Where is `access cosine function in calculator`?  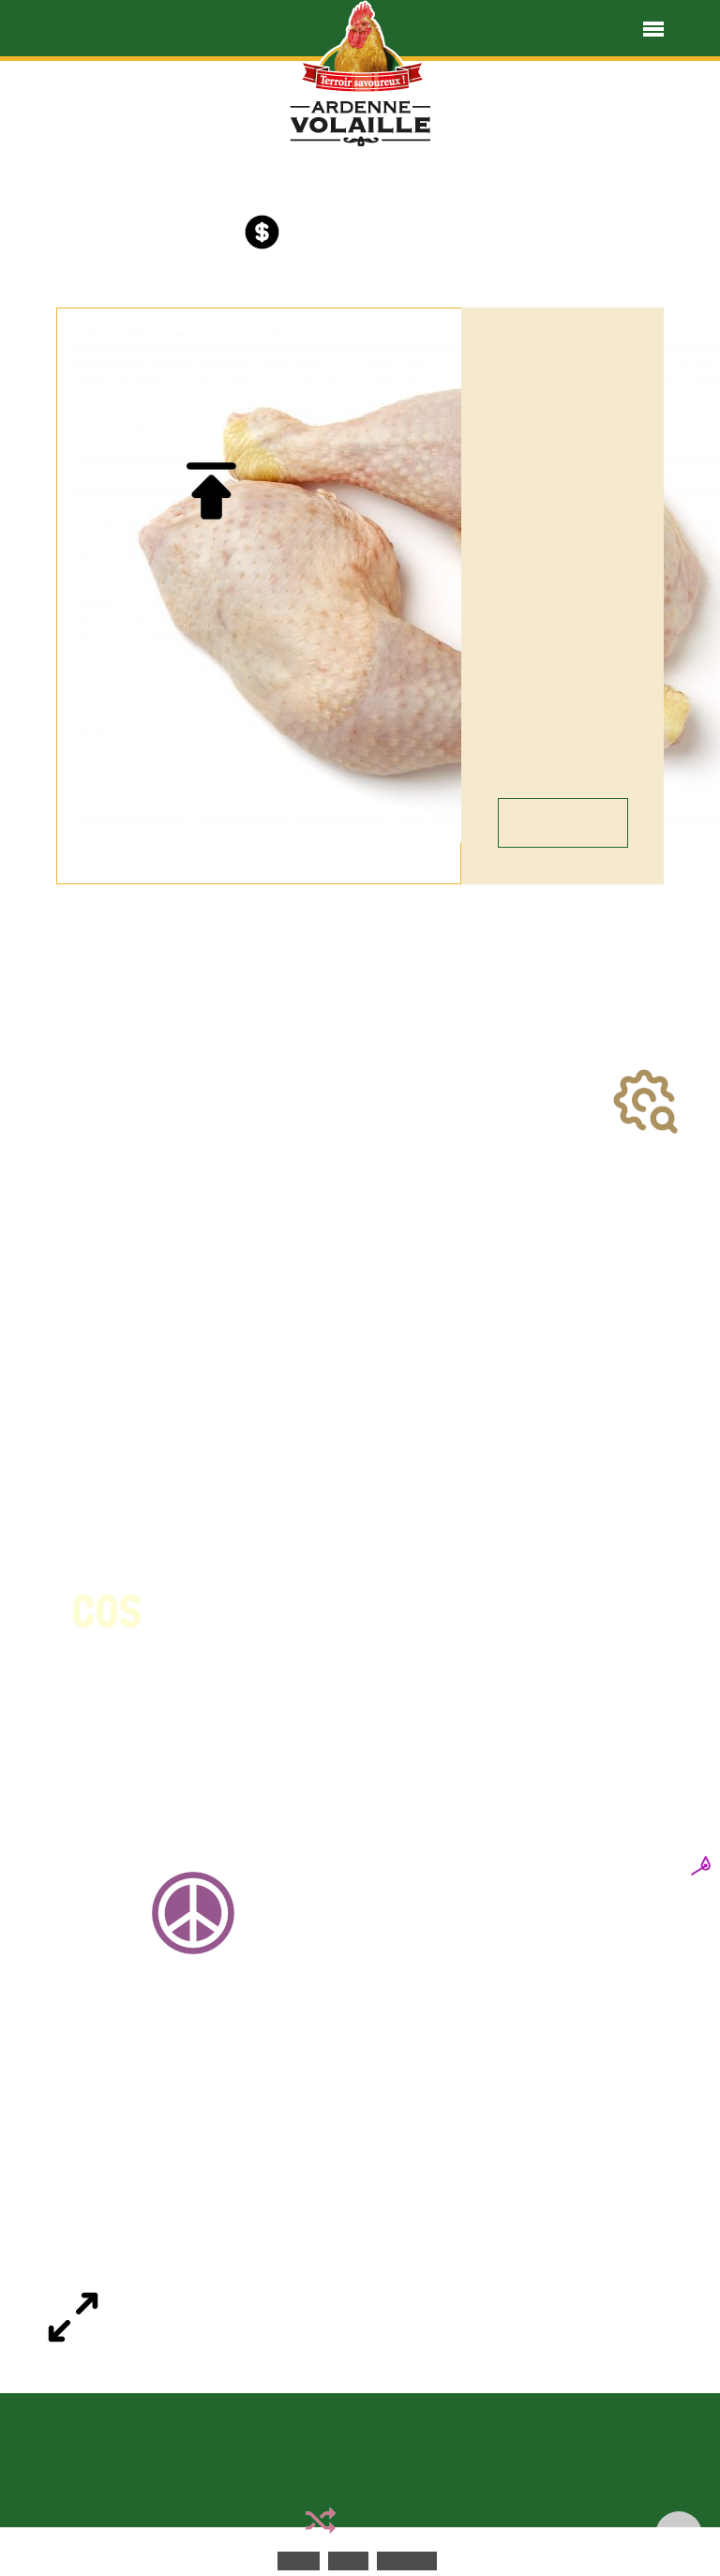
access cosine function in calculator is located at coordinates (107, 1611).